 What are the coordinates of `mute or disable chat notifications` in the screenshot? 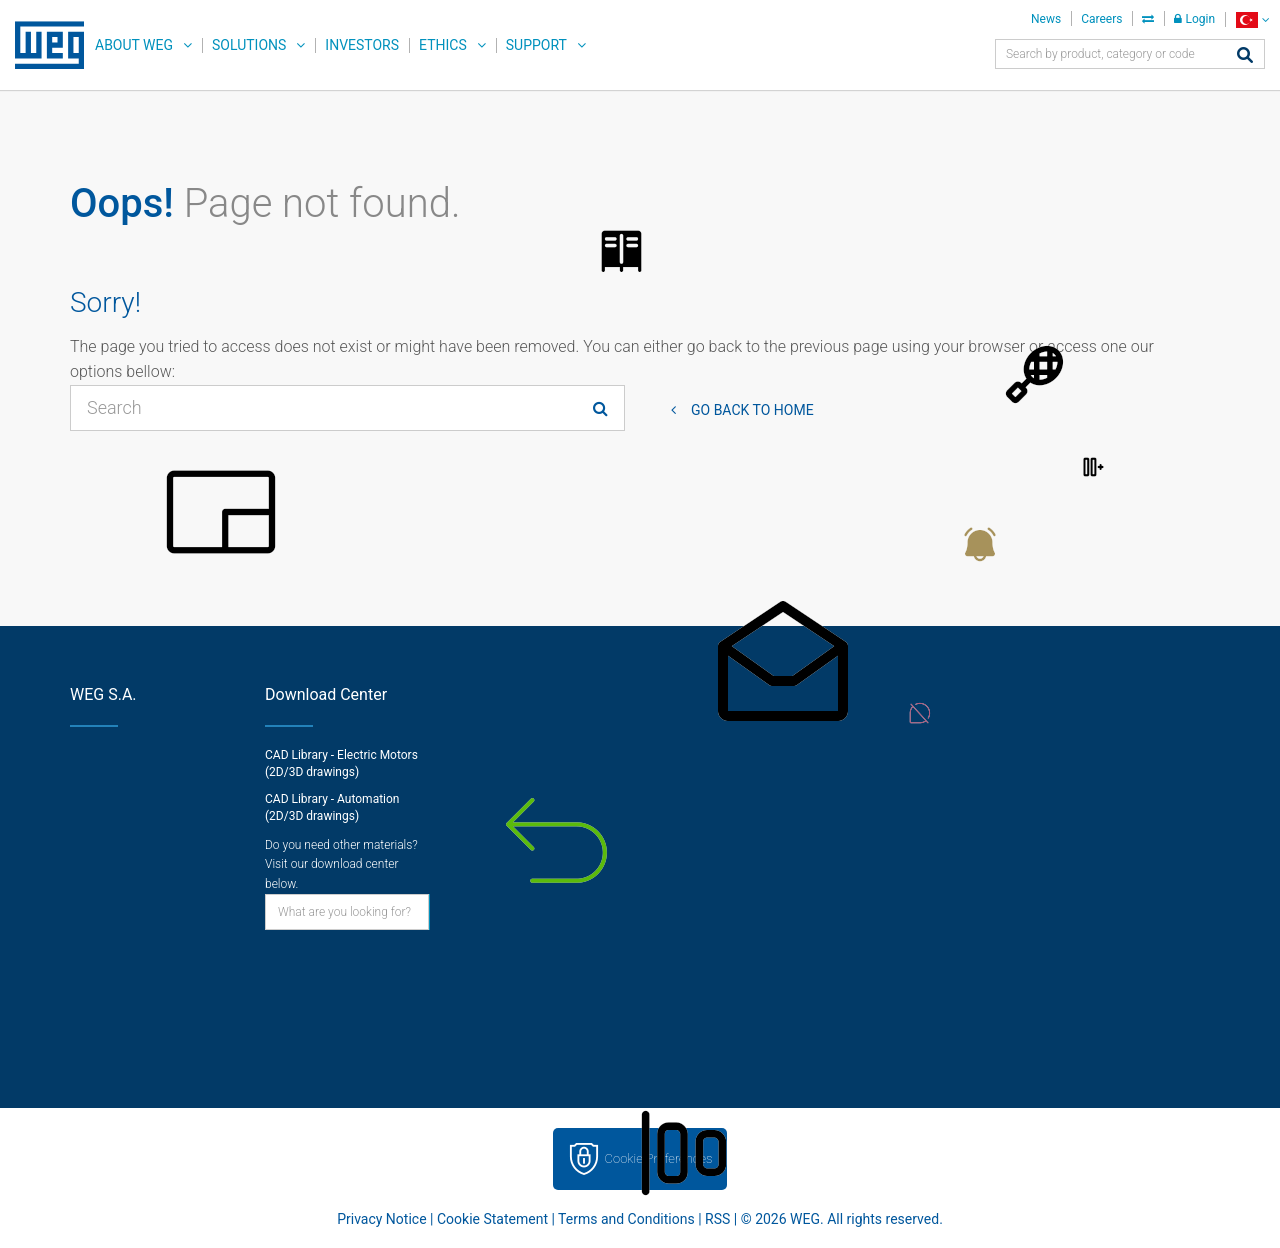 It's located at (919, 713).